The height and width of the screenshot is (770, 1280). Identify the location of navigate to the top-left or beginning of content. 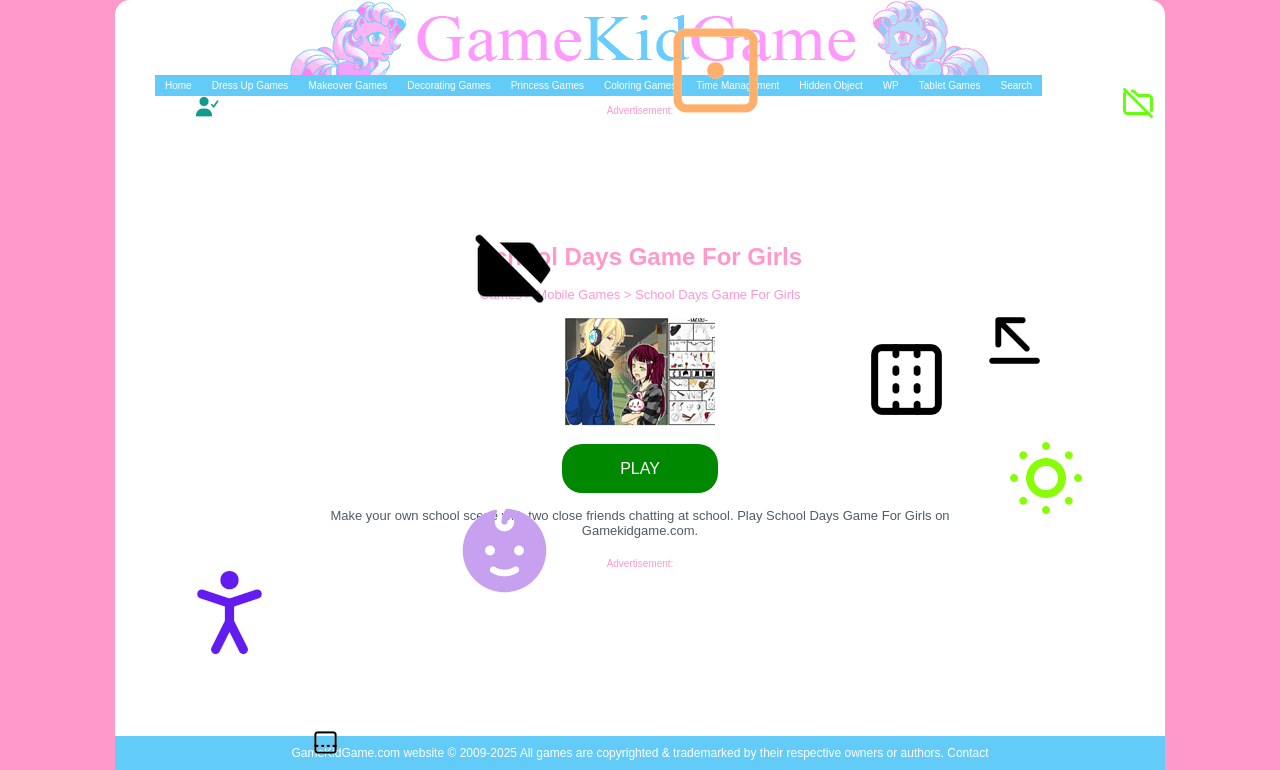
(1012, 340).